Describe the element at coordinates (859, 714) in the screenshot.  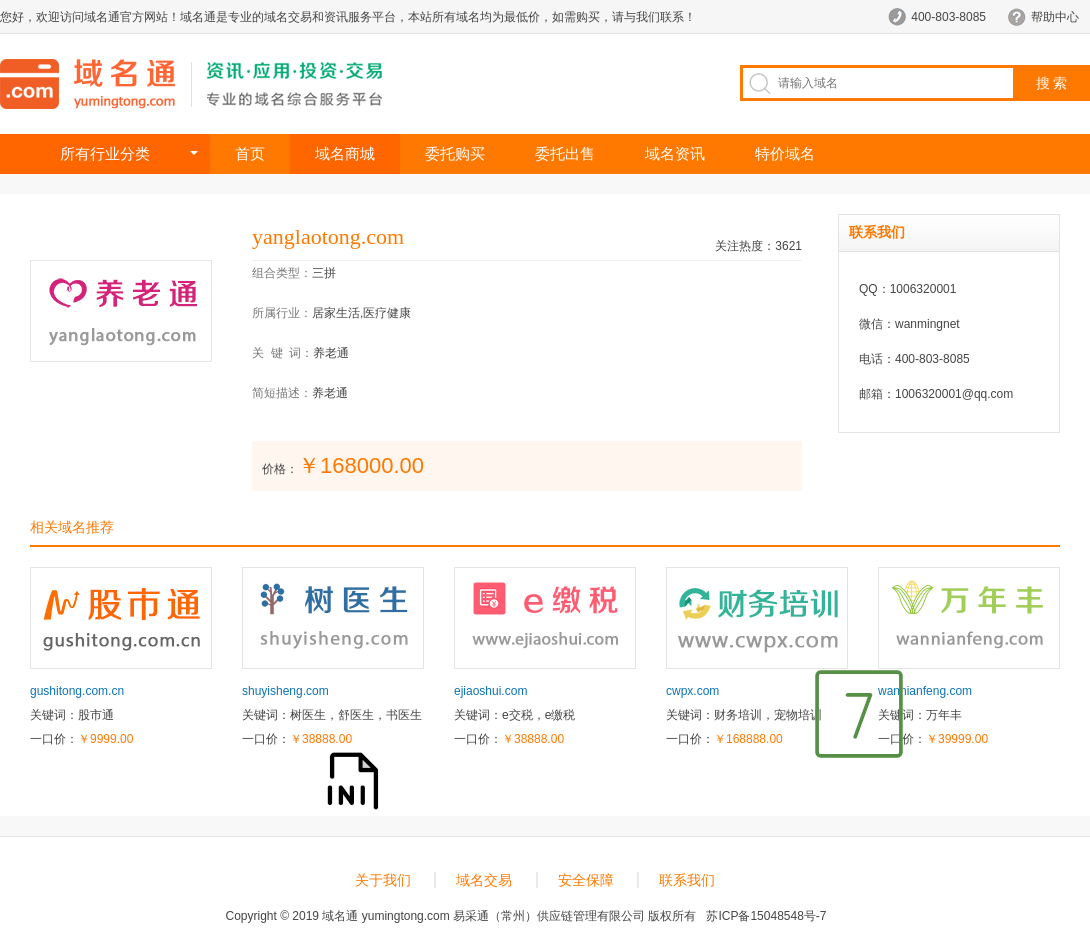
I see `select or input the number seven` at that location.